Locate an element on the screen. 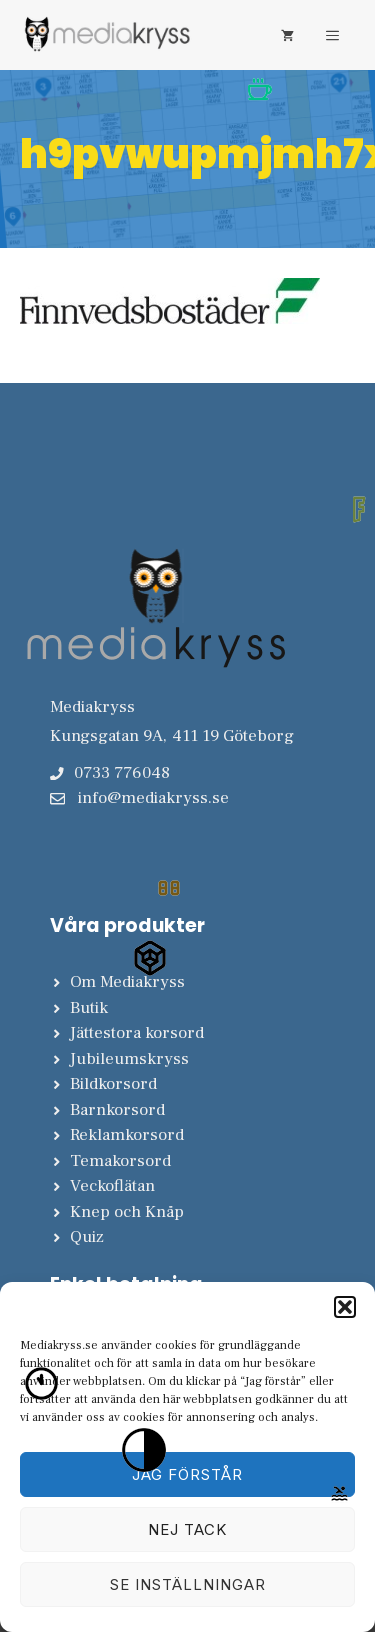 Image resolution: width=375 pixels, height=1632 pixels. view 3d model or object is located at coordinates (150, 958).